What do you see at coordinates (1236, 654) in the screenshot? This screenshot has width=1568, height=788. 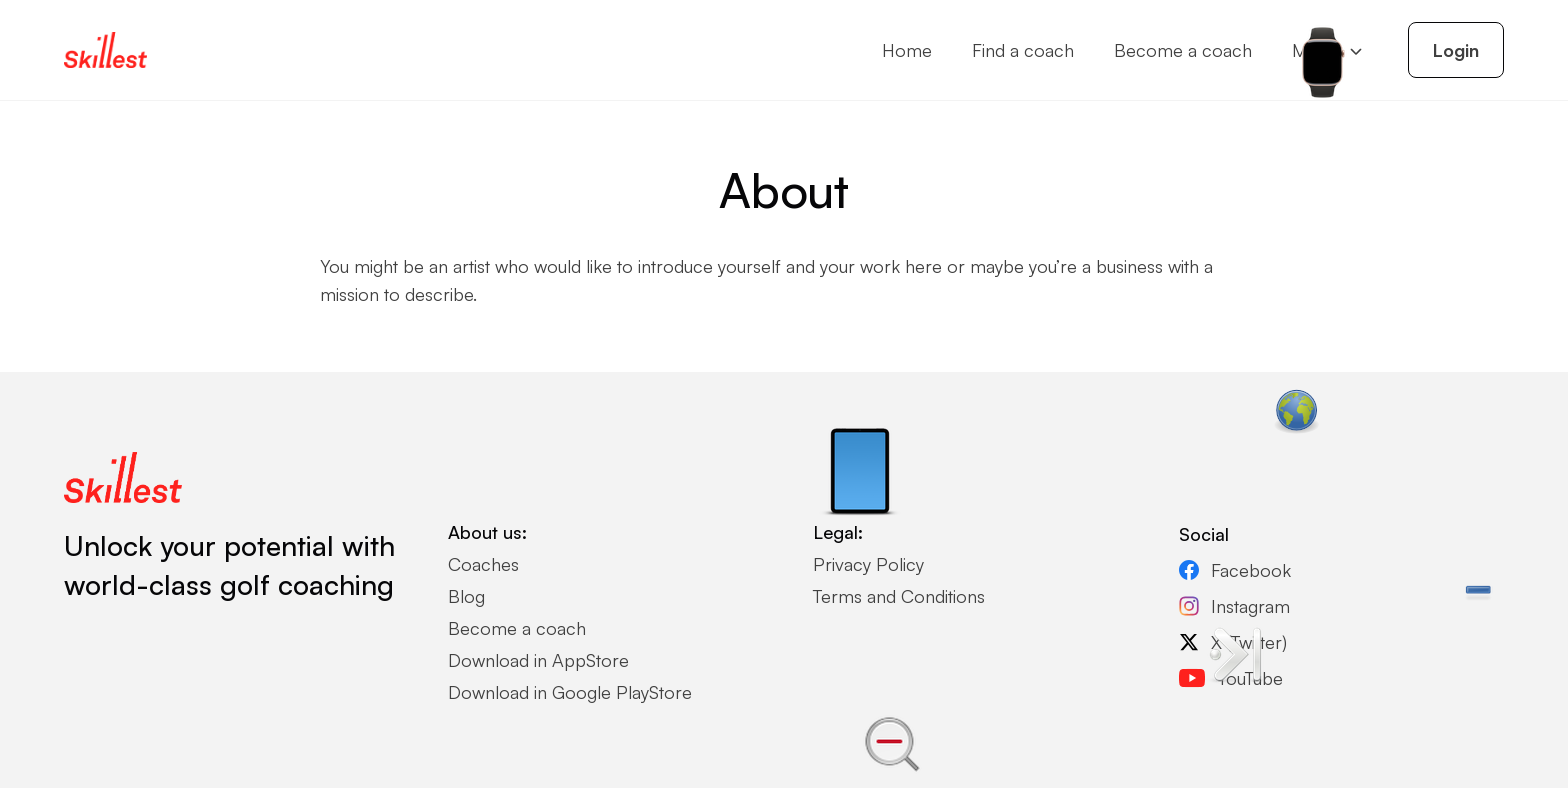 I see `skip to the last item in a list or sequence` at bounding box center [1236, 654].